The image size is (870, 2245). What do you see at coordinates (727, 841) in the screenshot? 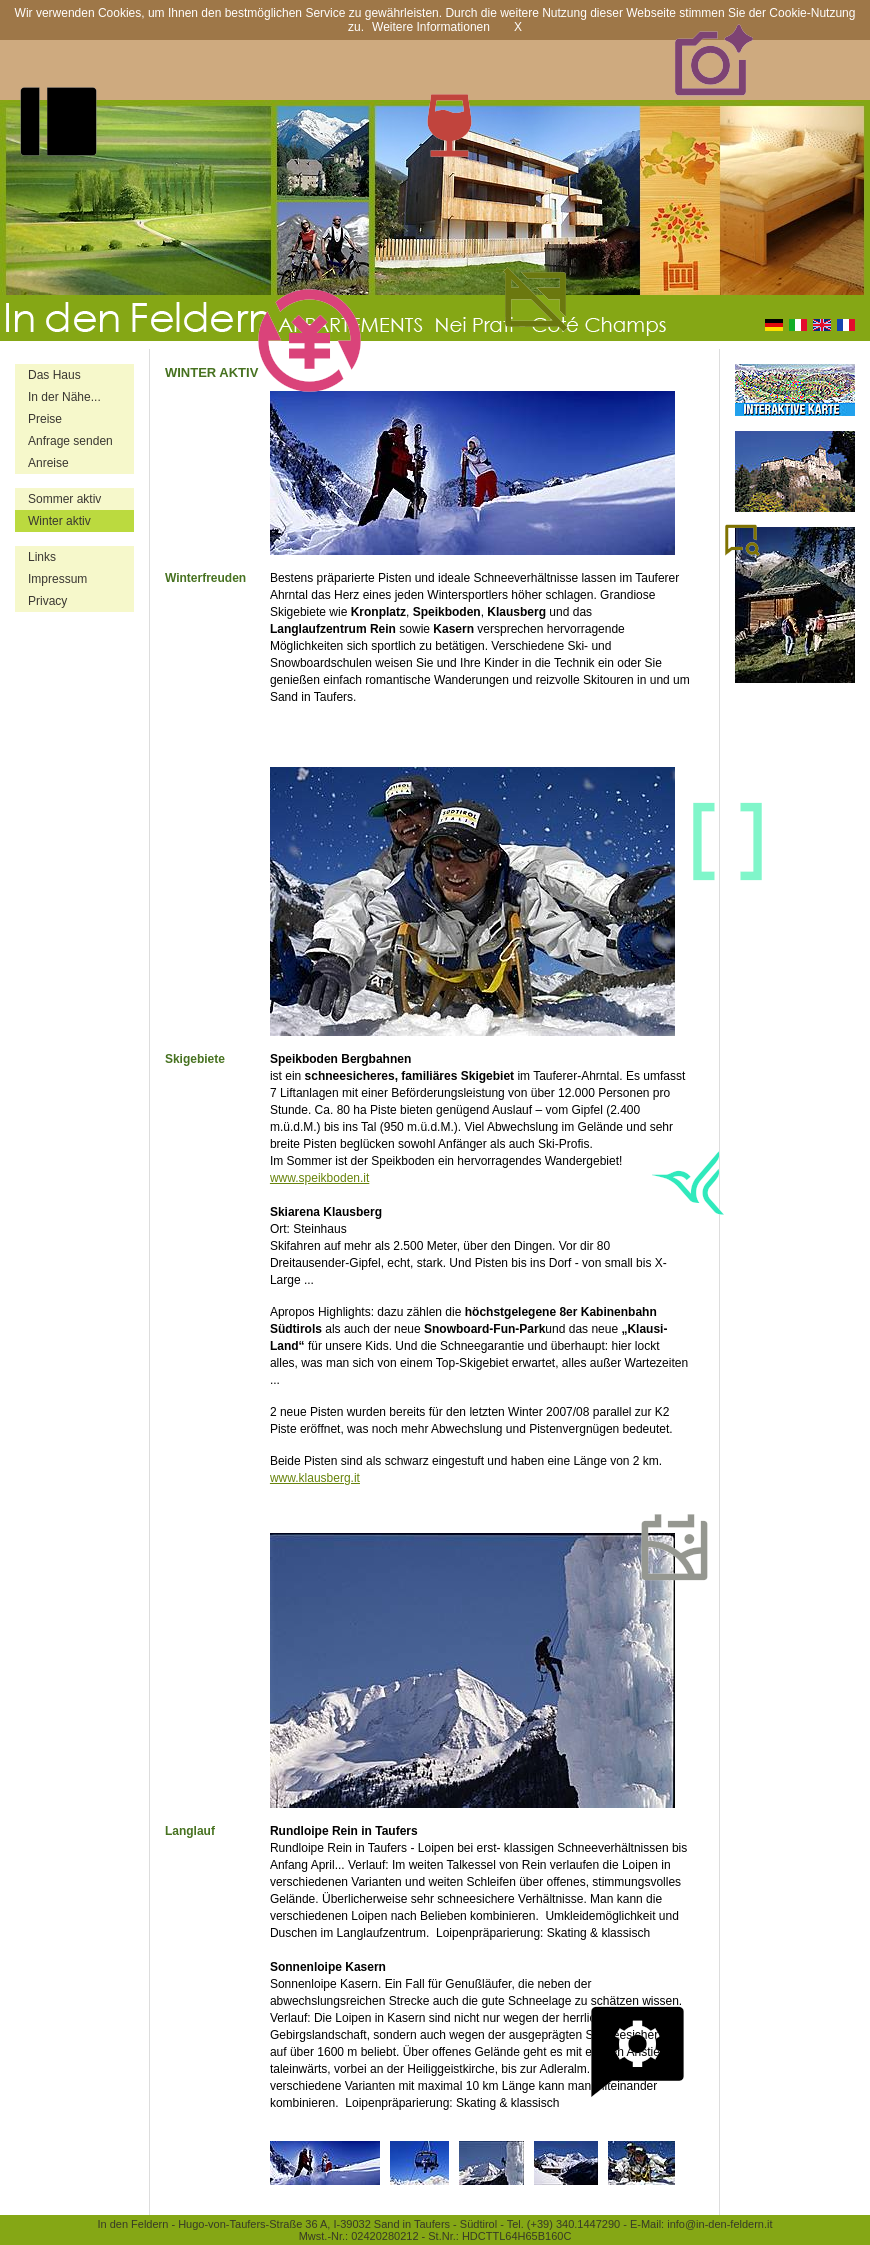
I see `access code editor or development tools` at bounding box center [727, 841].